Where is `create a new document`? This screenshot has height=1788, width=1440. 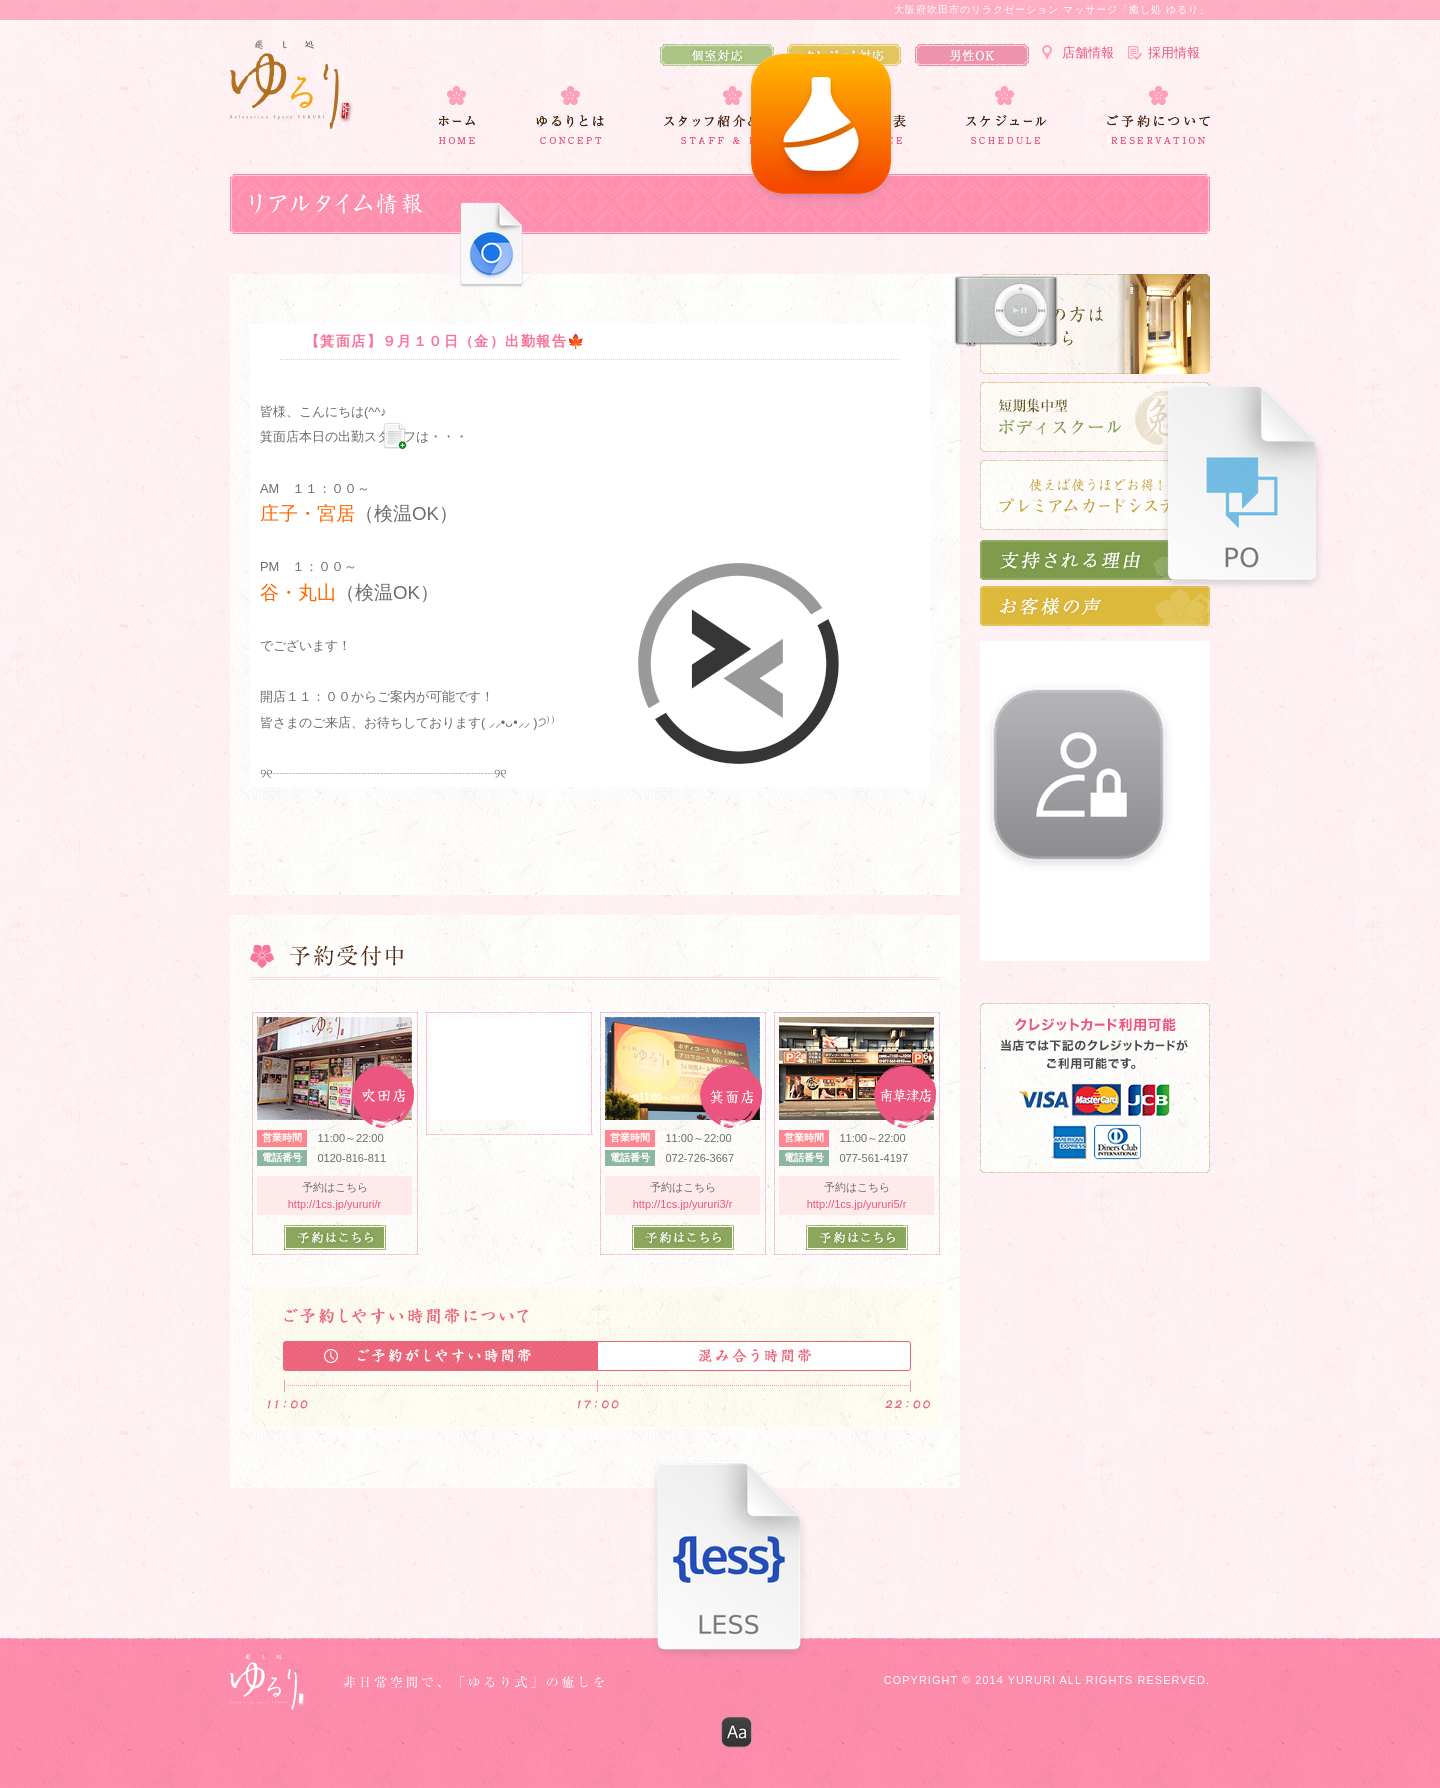
create a new document is located at coordinates (394, 435).